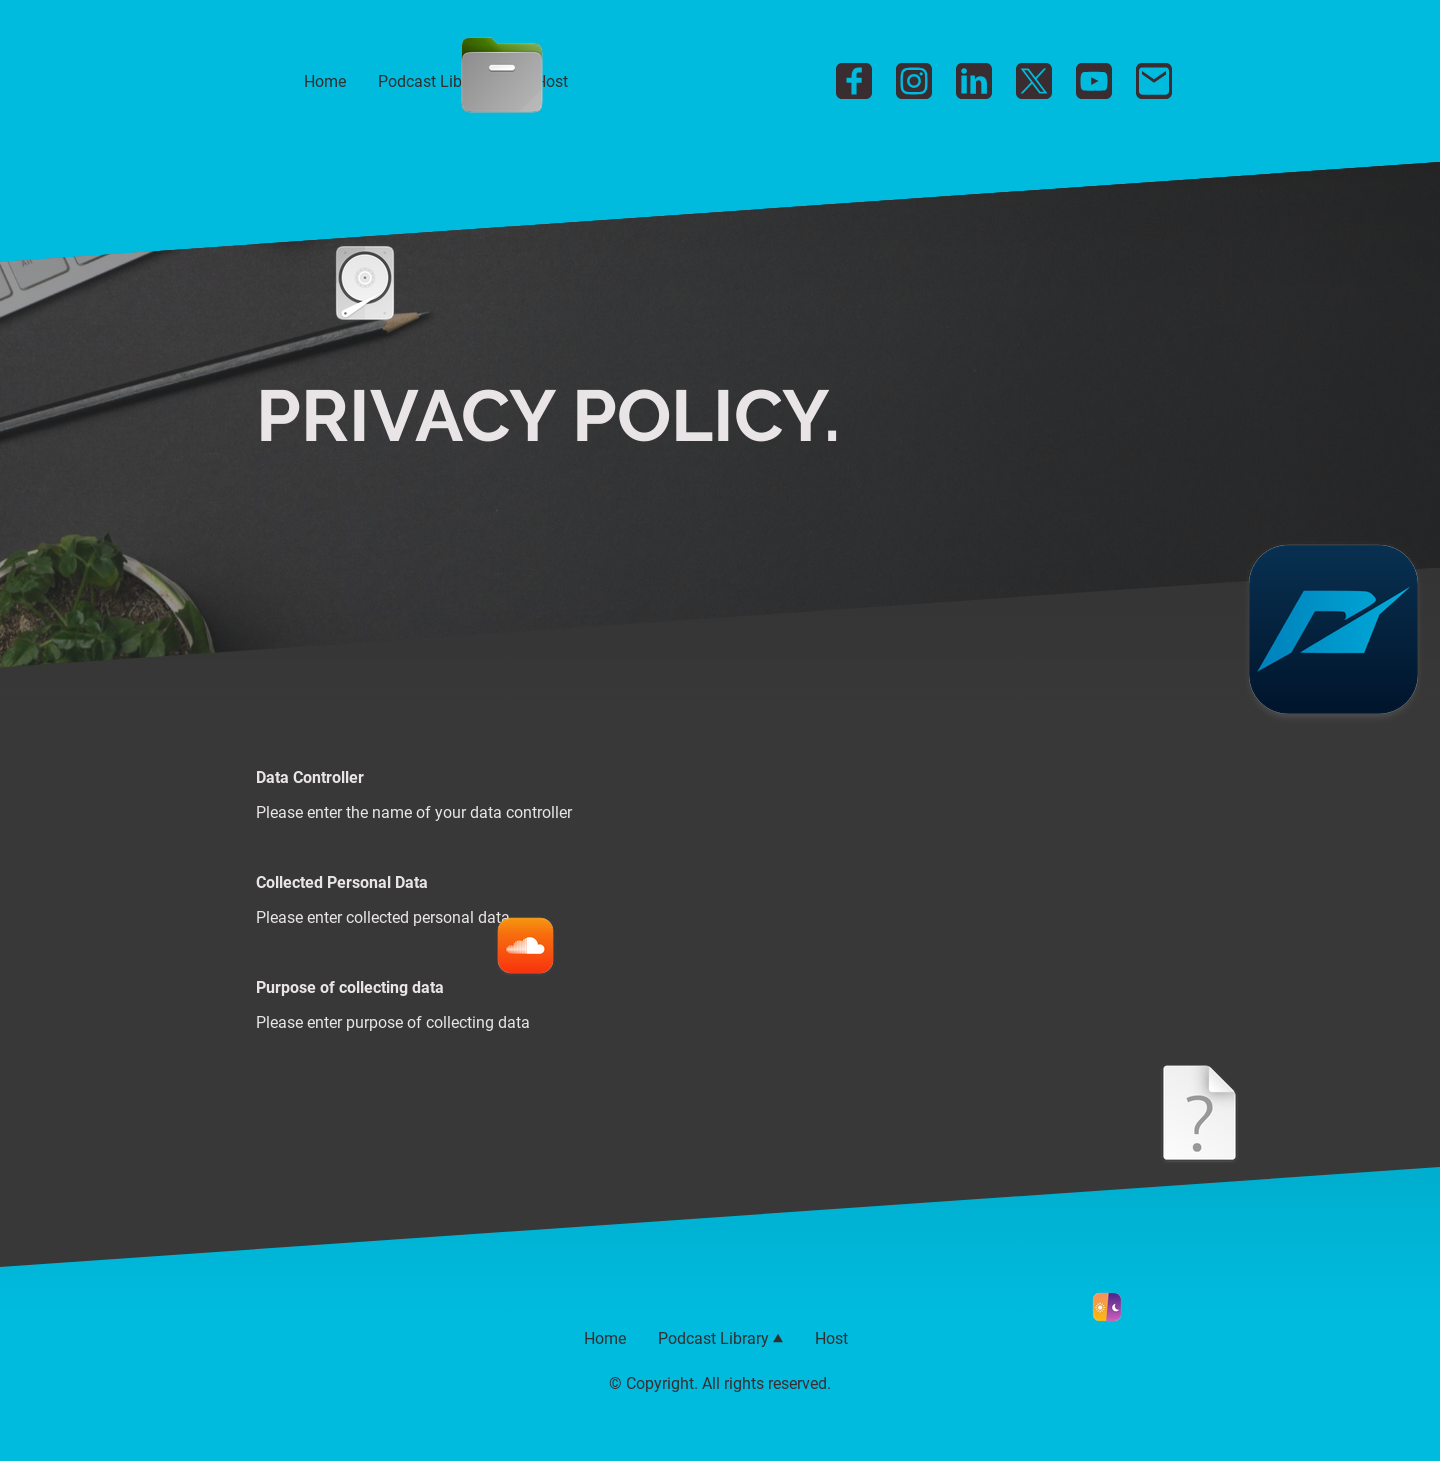  Describe the element at coordinates (1107, 1307) in the screenshot. I see `open dynamic wallpaper settings` at that location.